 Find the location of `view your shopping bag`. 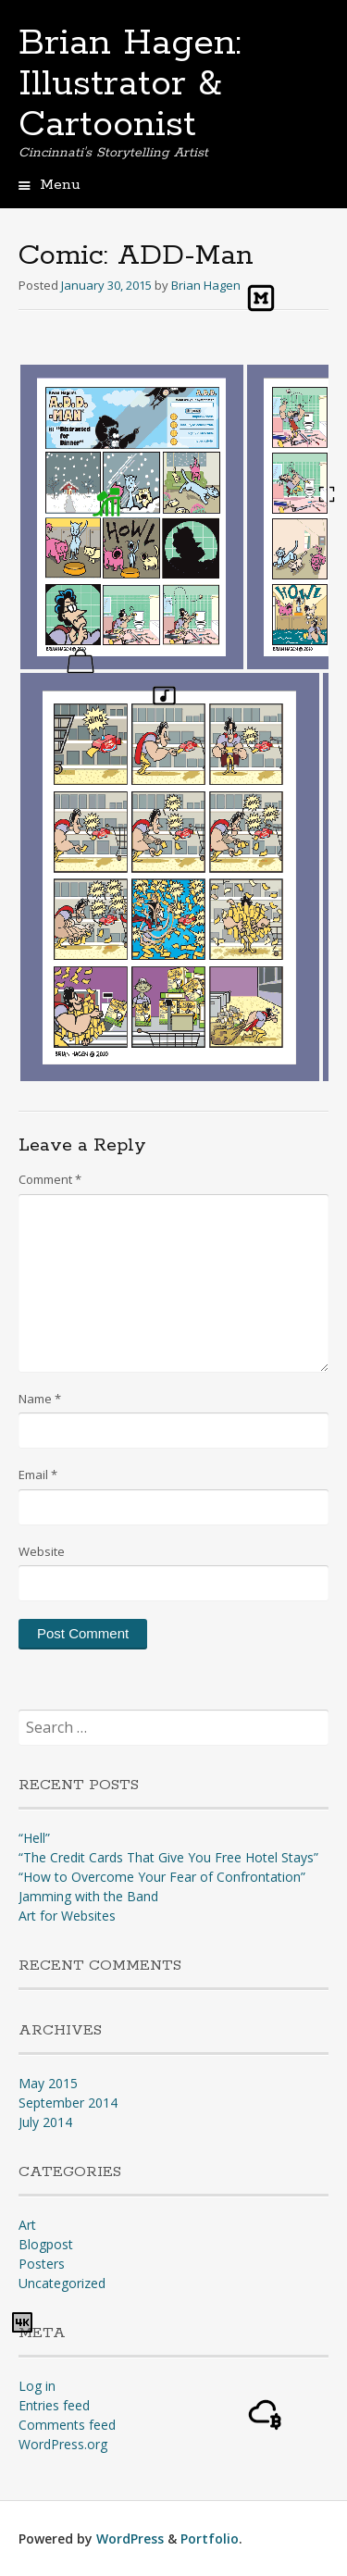

view your shopping bag is located at coordinates (81, 663).